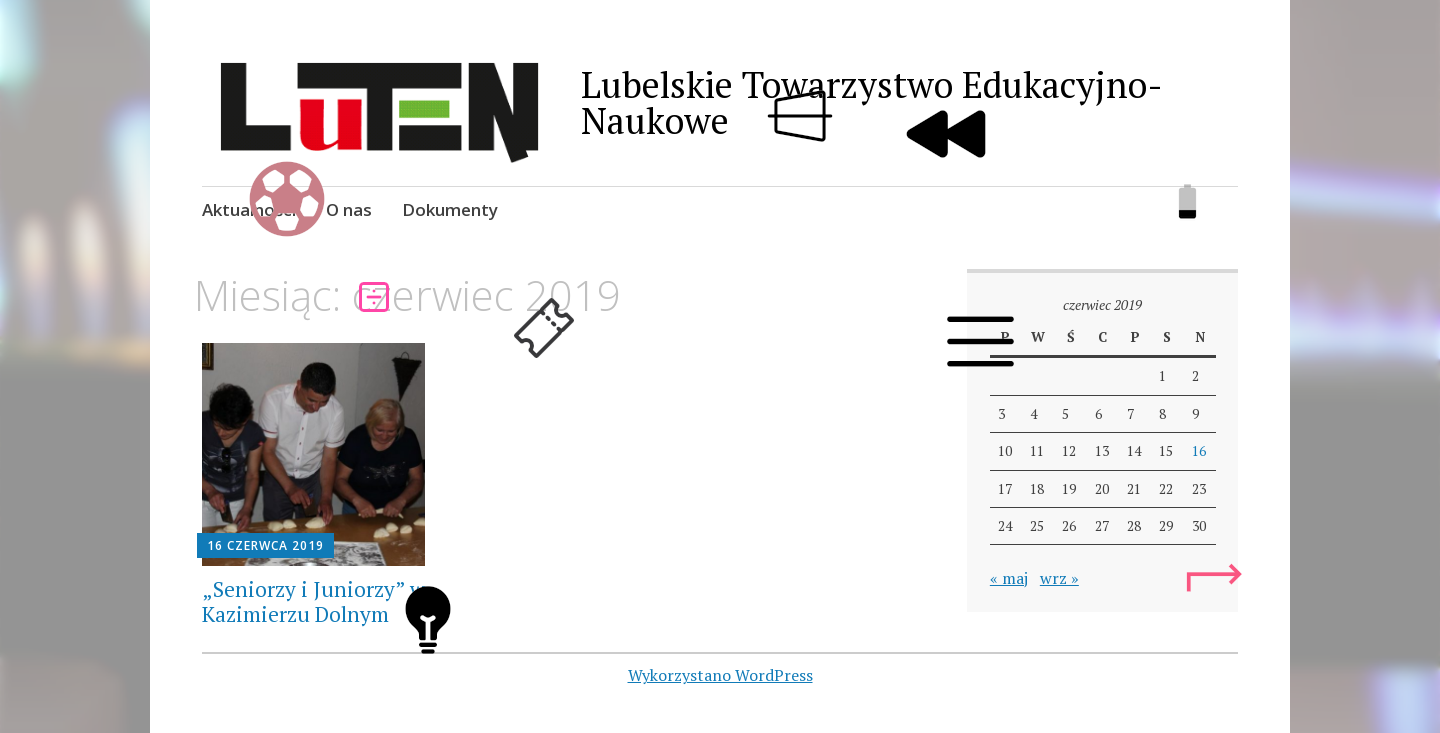  What do you see at coordinates (980, 341) in the screenshot?
I see `open navigation menu` at bounding box center [980, 341].